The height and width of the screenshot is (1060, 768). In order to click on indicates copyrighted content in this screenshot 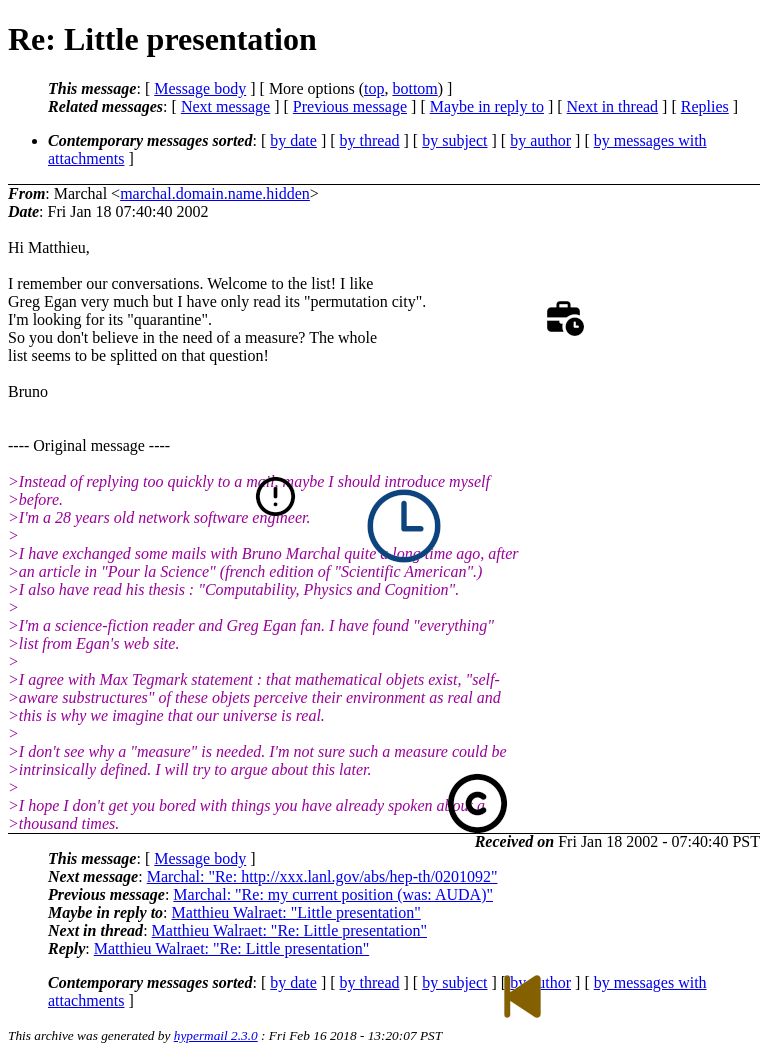, I will do `click(477, 803)`.